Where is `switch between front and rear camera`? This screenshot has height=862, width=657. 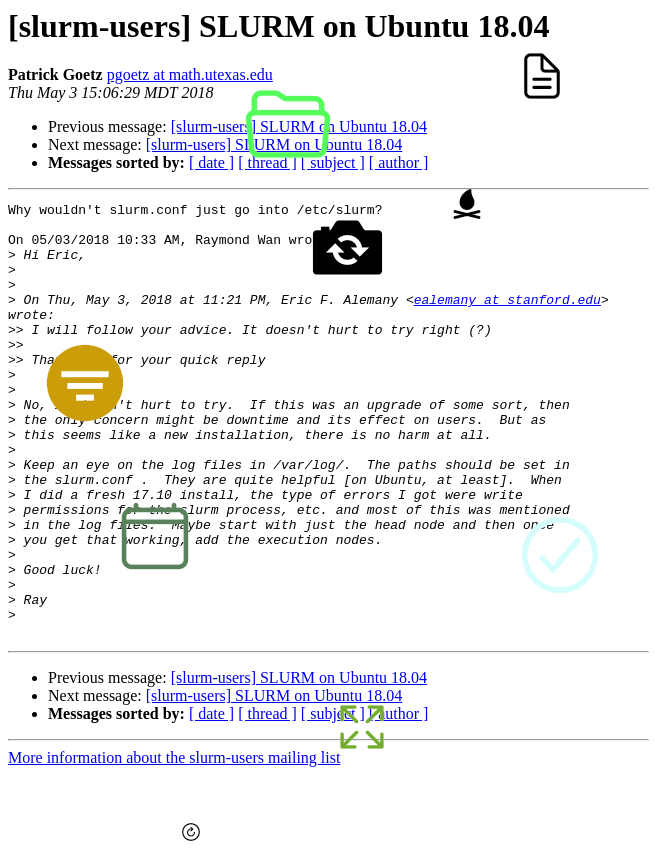
switch between front and rear camera is located at coordinates (347, 247).